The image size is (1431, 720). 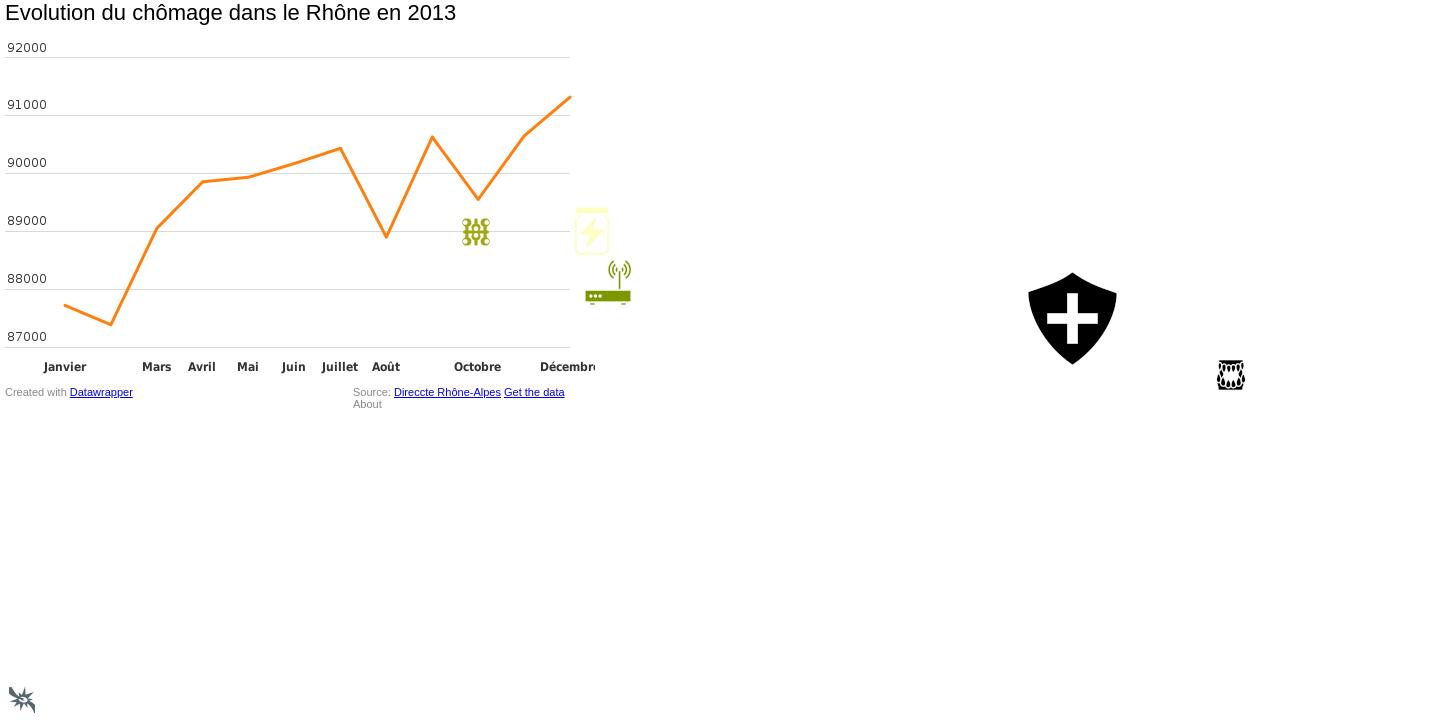 I want to click on use a stored power-up or energy boost, so click(x=591, y=230).